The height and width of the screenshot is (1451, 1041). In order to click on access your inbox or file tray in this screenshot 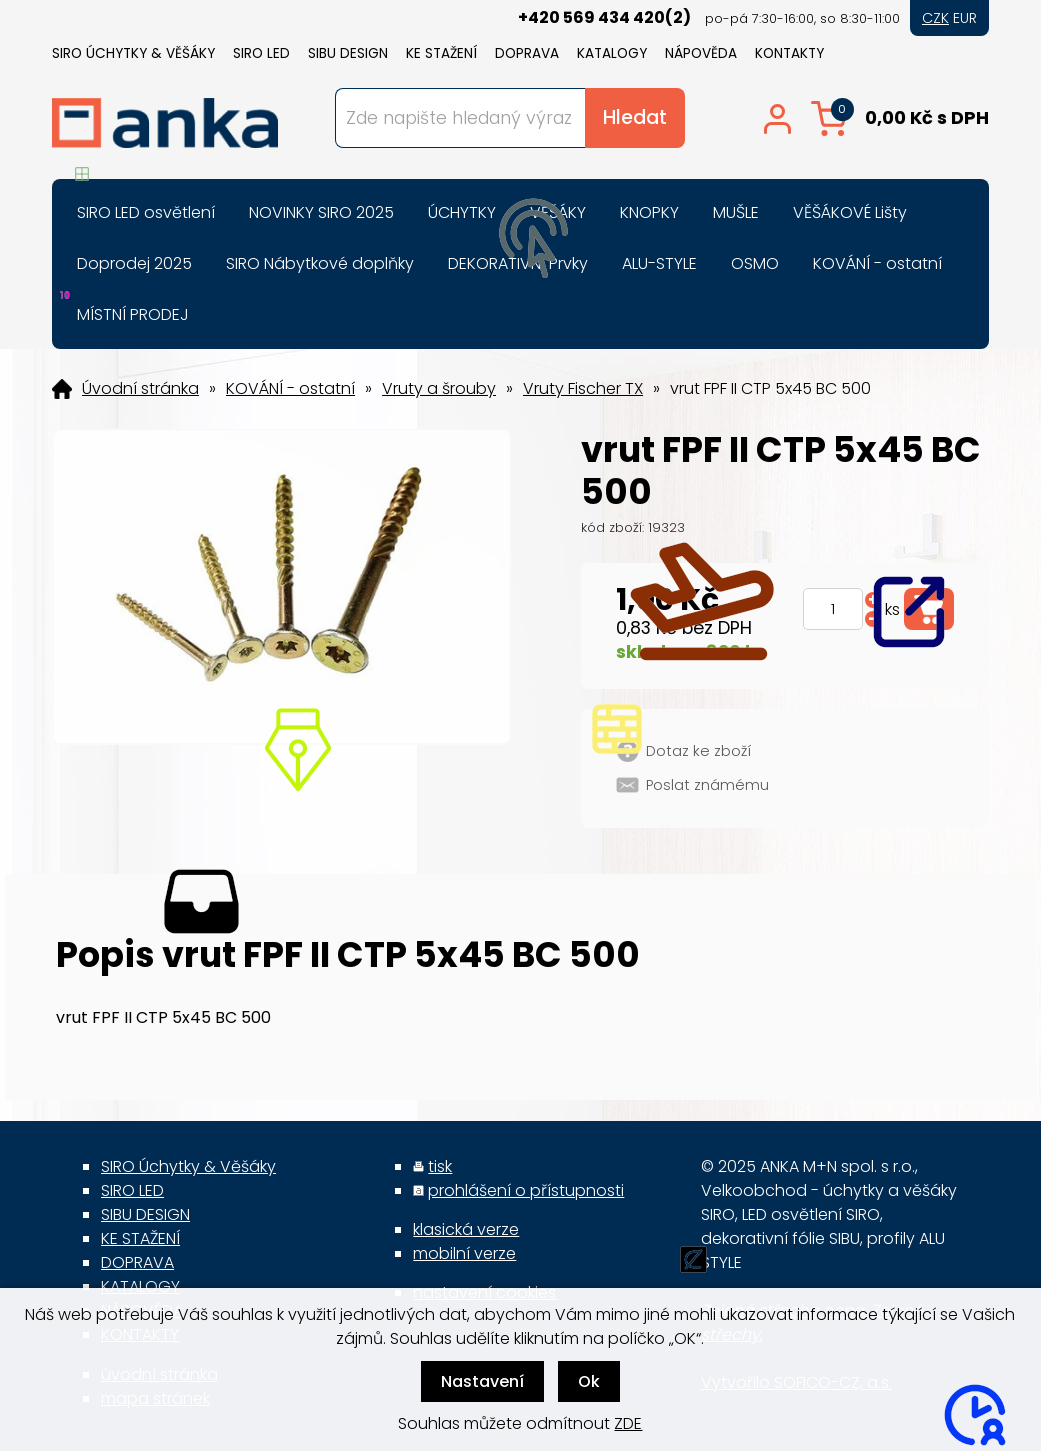, I will do `click(201, 901)`.